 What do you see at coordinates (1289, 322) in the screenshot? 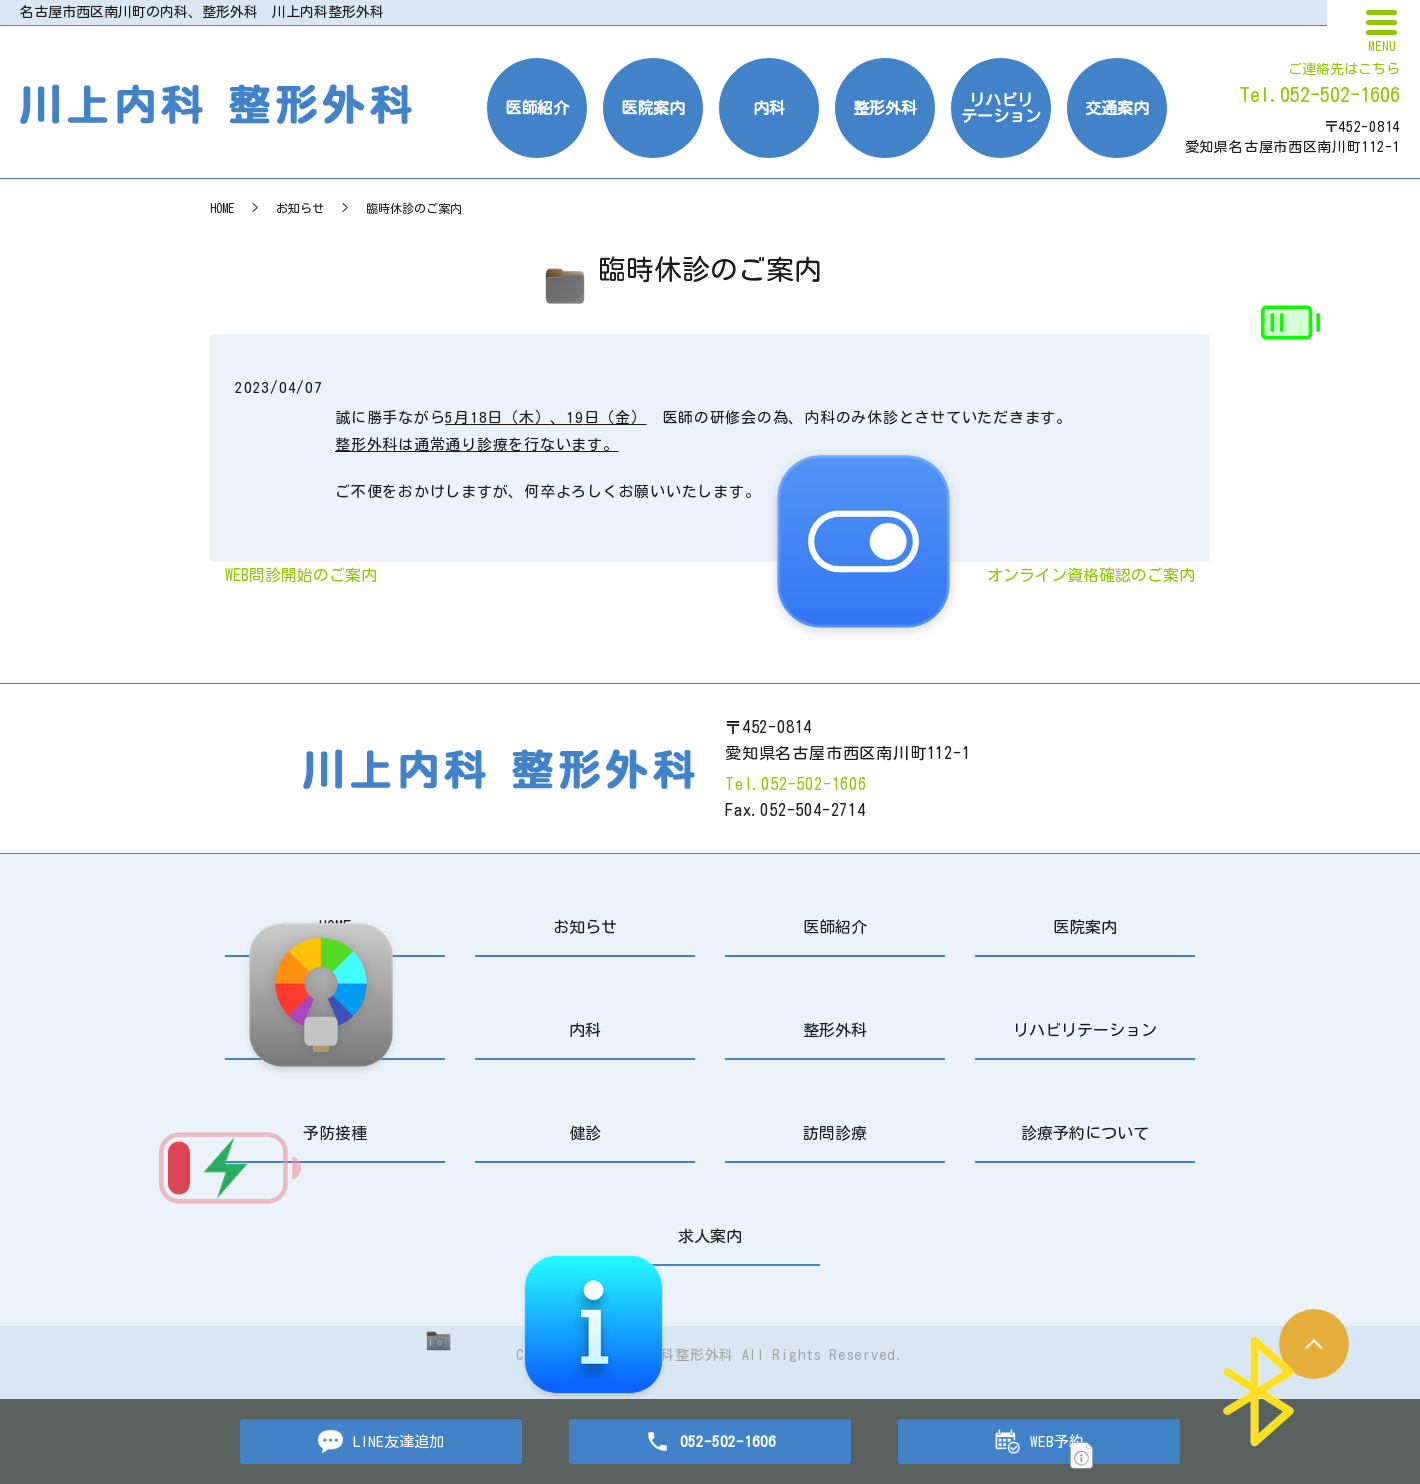
I see `indicates medium battery level` at bounding box center [1289, 322].